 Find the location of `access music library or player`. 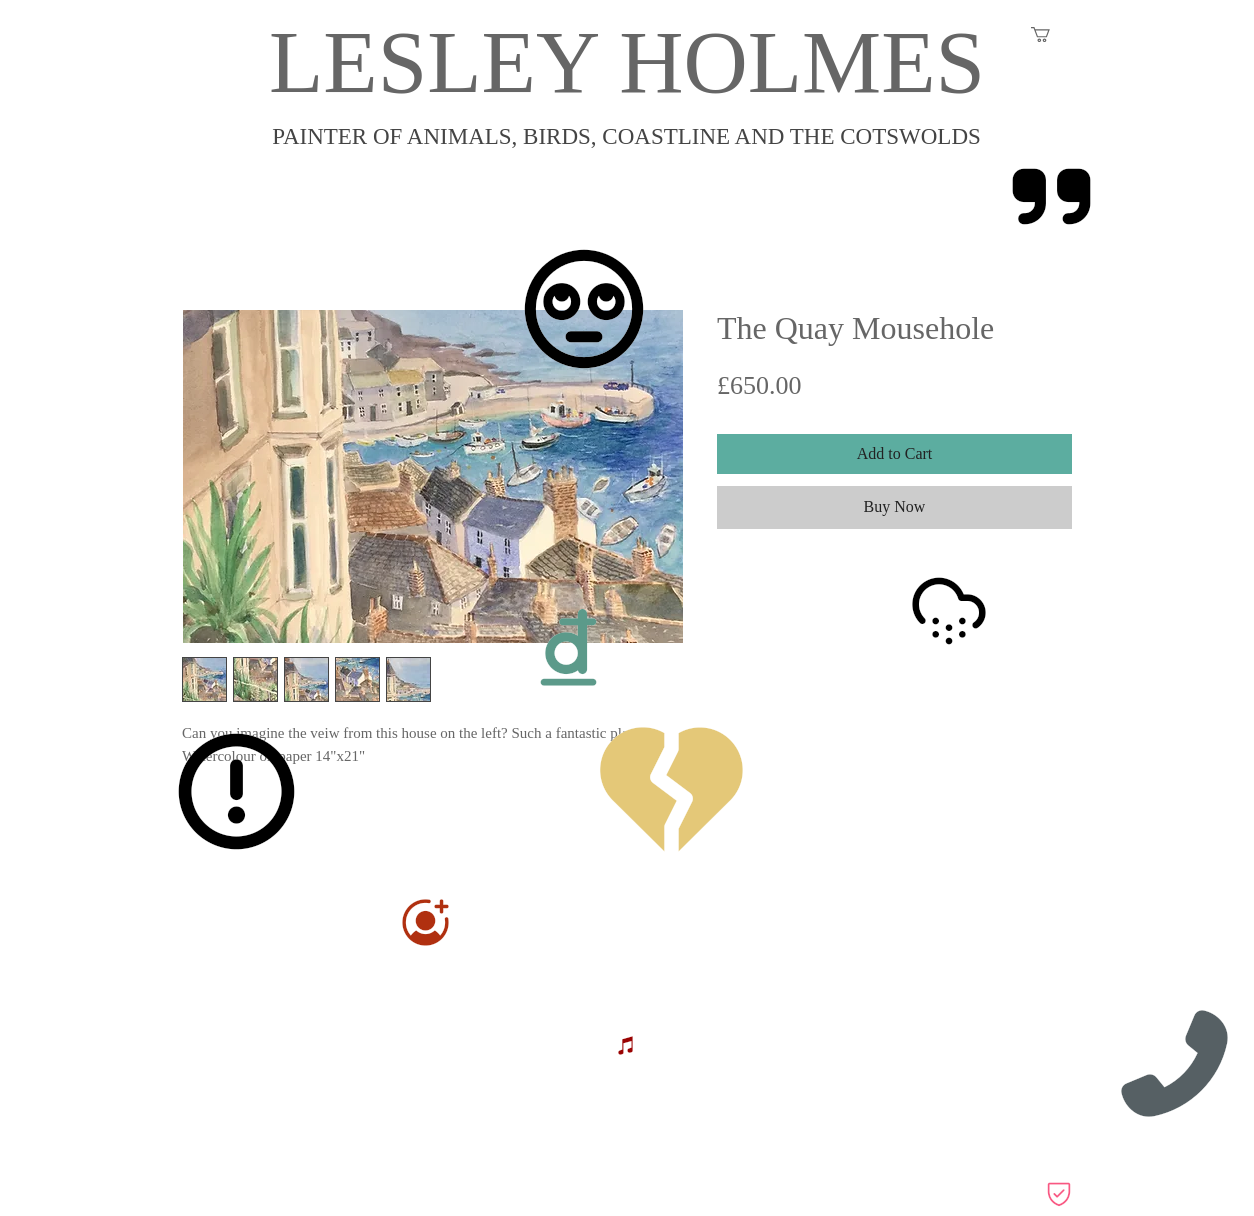

access music library or player is located at coordinates (625, 1045).